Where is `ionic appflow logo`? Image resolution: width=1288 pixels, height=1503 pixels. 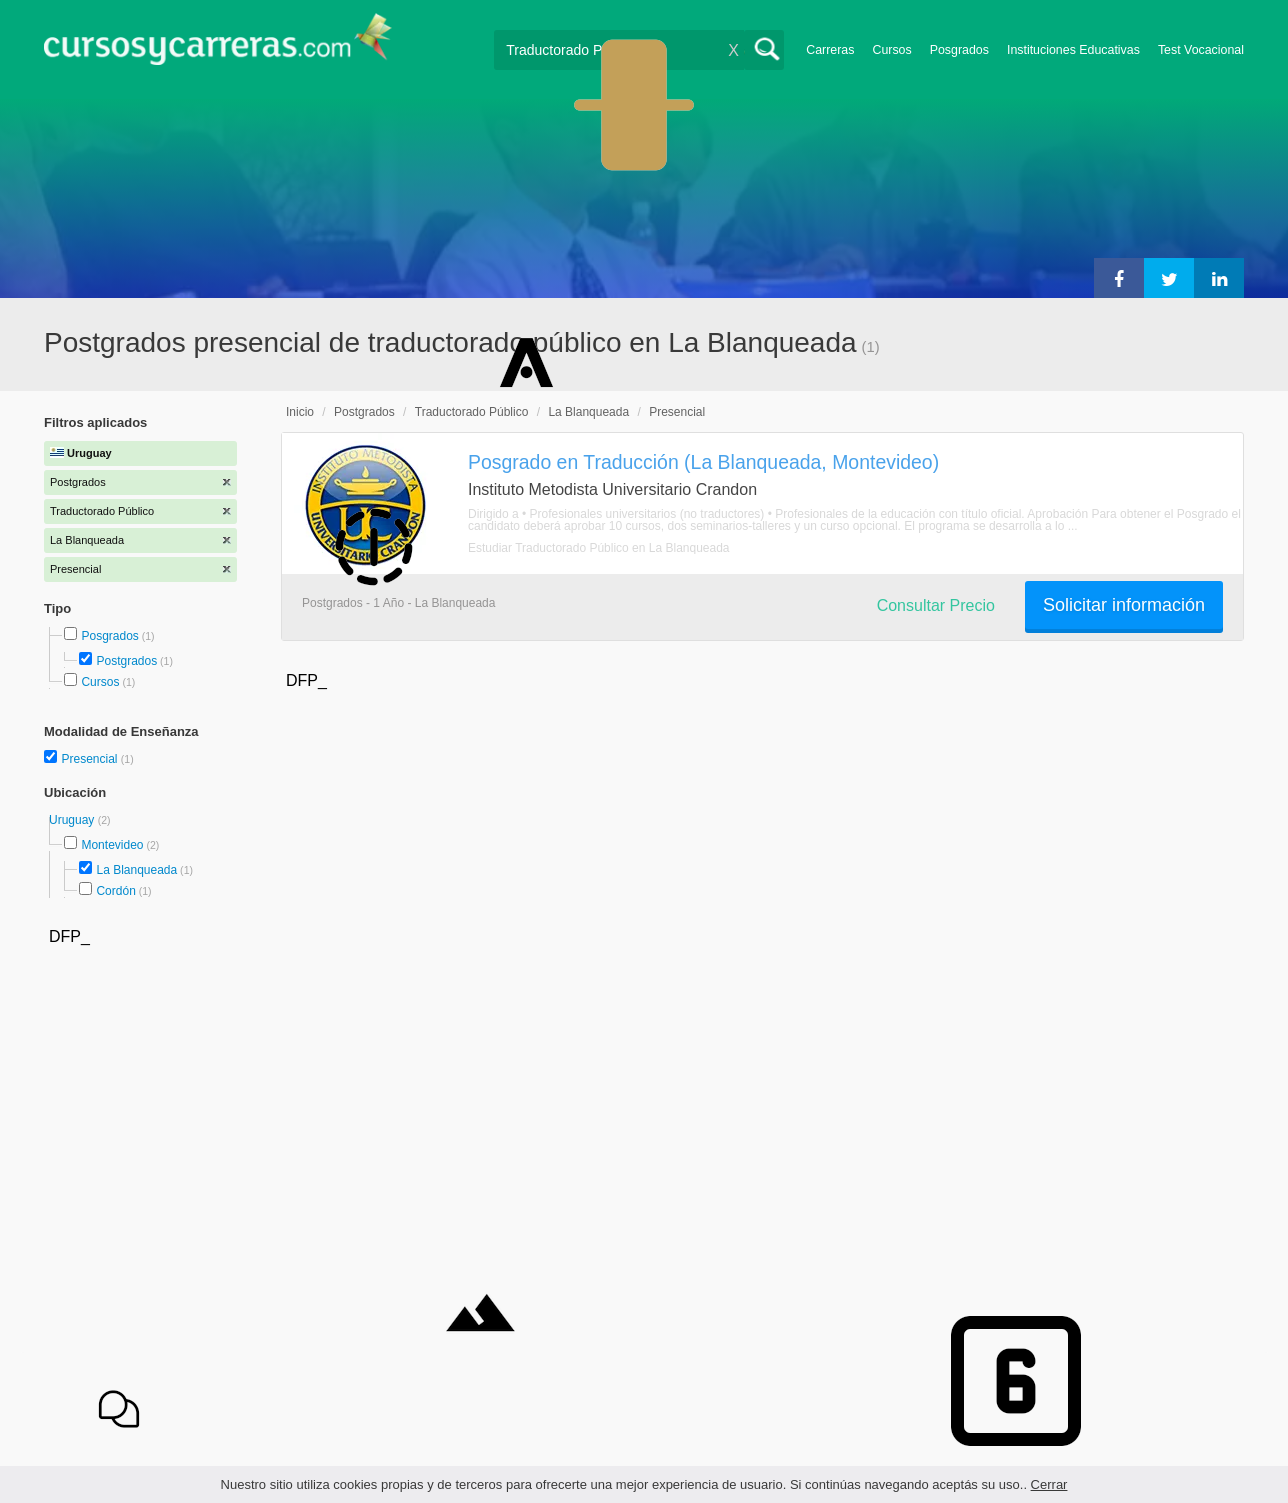 ionic appflow logo is located at coordinates (526, 362).